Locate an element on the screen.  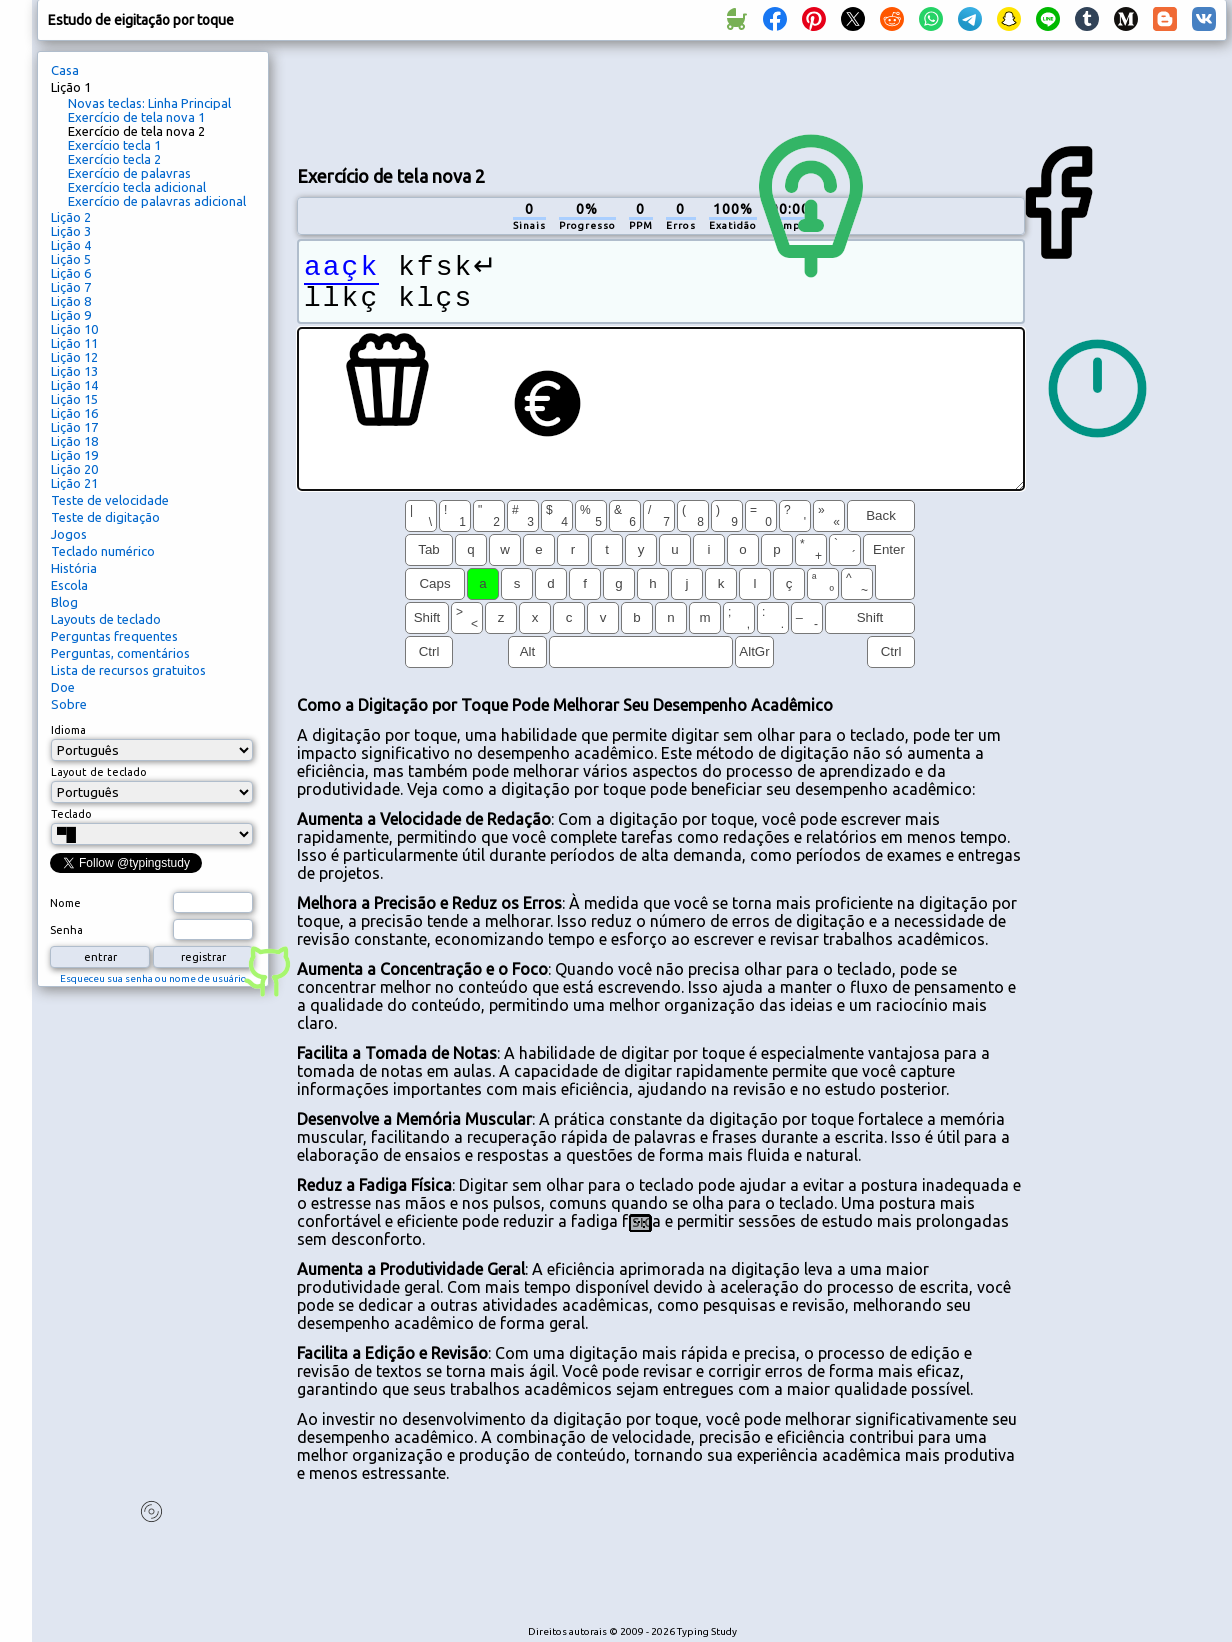
access music or audio library is located at coordinates (151, 1511).